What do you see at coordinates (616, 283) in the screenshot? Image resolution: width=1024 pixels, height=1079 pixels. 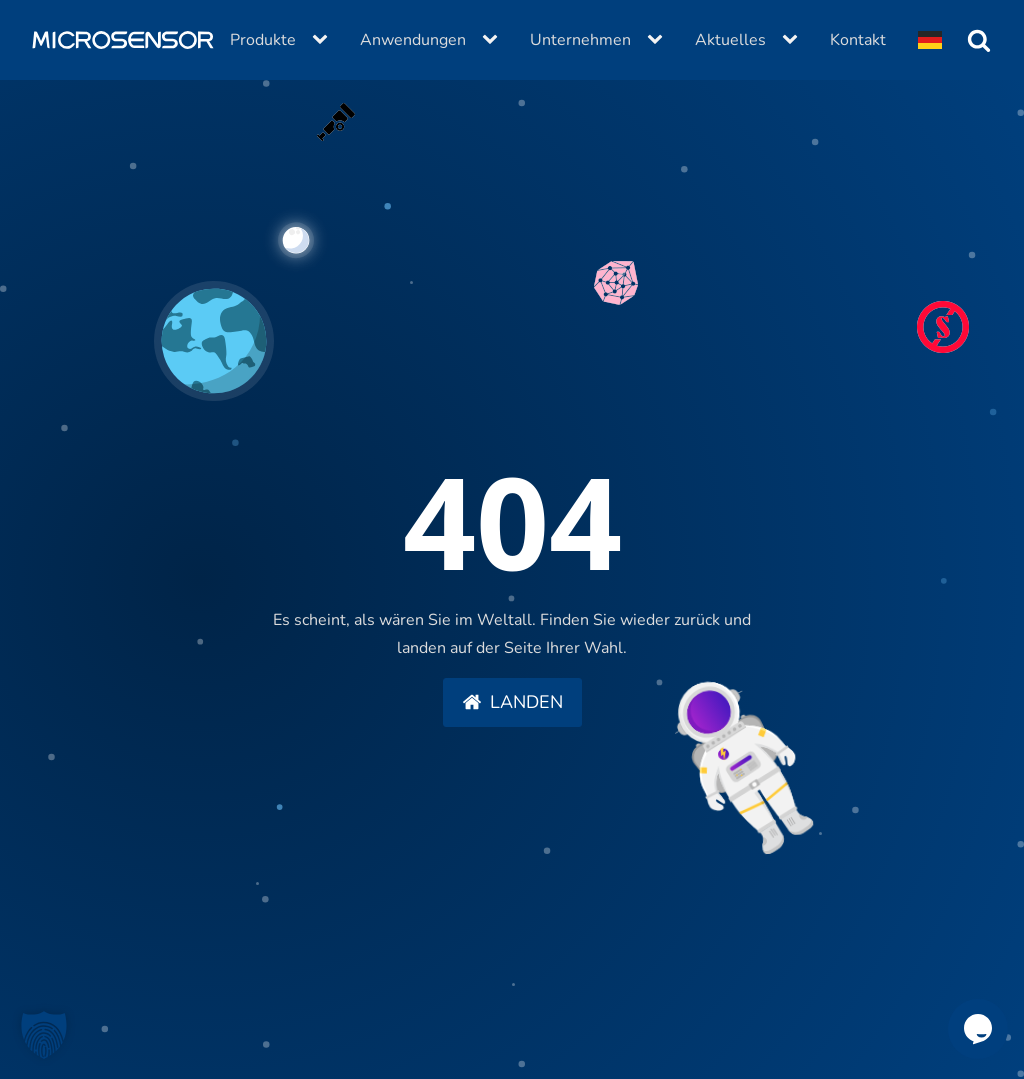 I see `link to PyG (PyTorch Geometric) library or documentation` at bounding box center [616, 283].